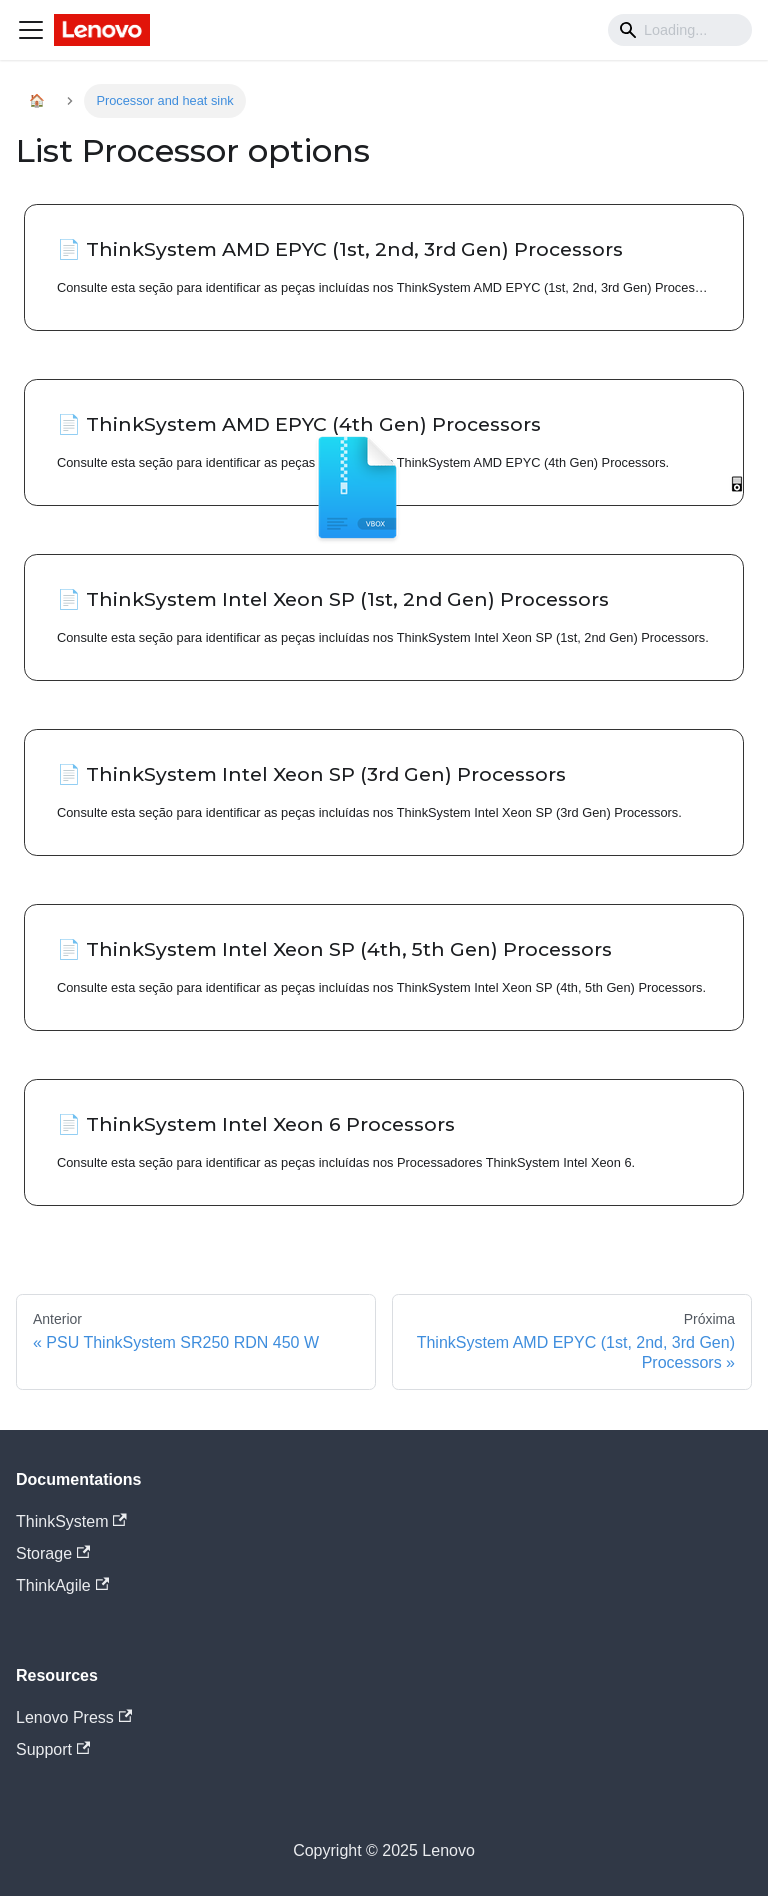  What do you see at coordinates (357, 489) in the screenshot?
I see `a VirtualBox virtual machine configuration file` at bounding box center [357, 489].